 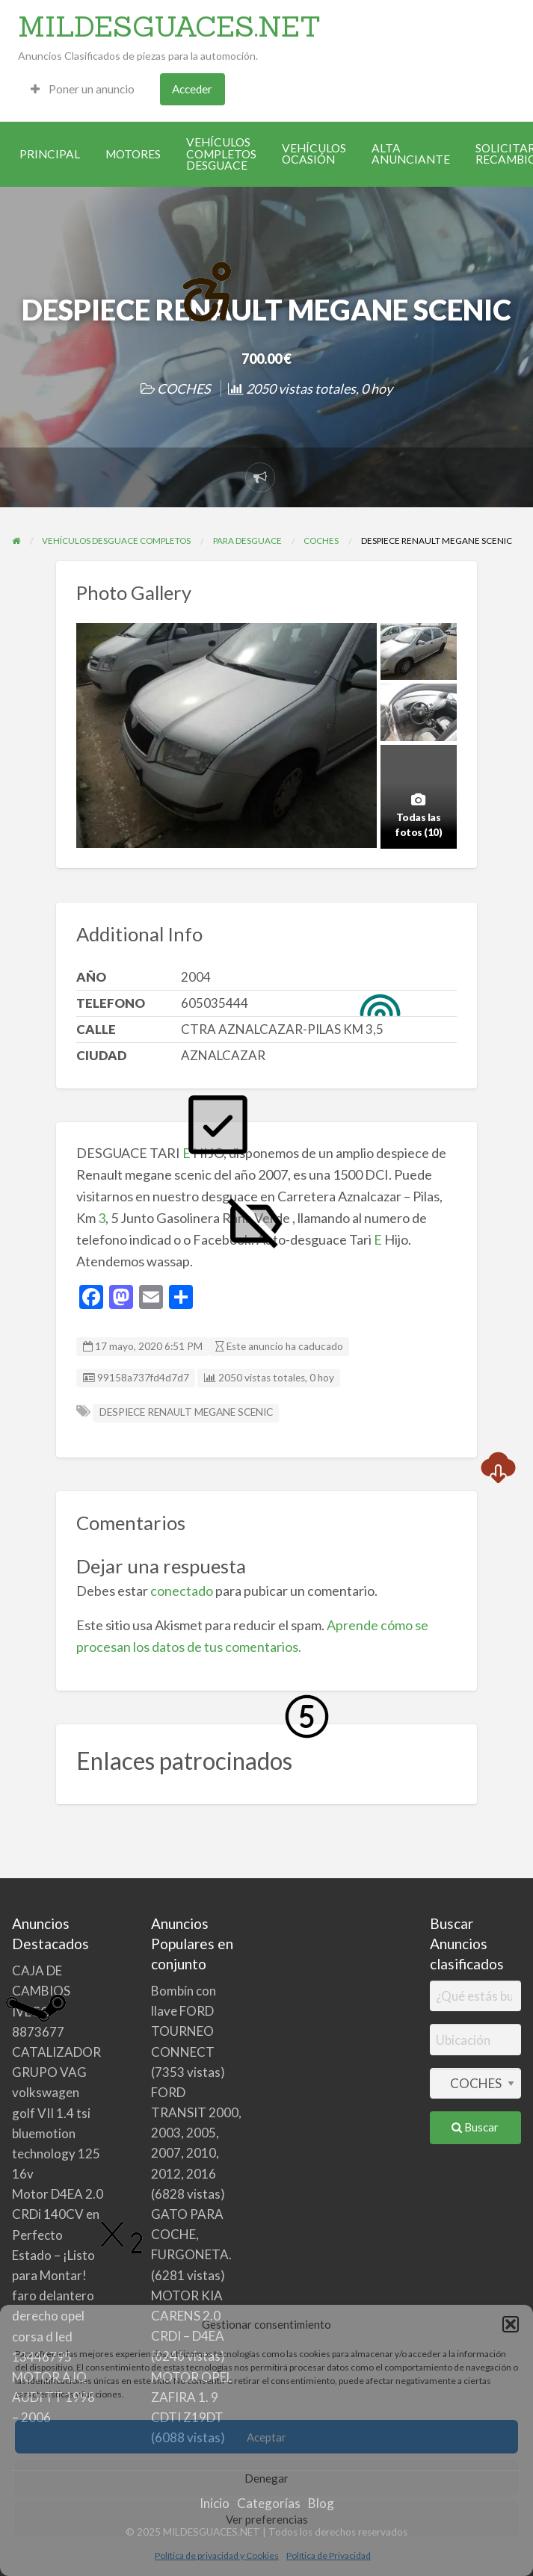 I want to click on format text as subscript, so click(x=119, y=2236).